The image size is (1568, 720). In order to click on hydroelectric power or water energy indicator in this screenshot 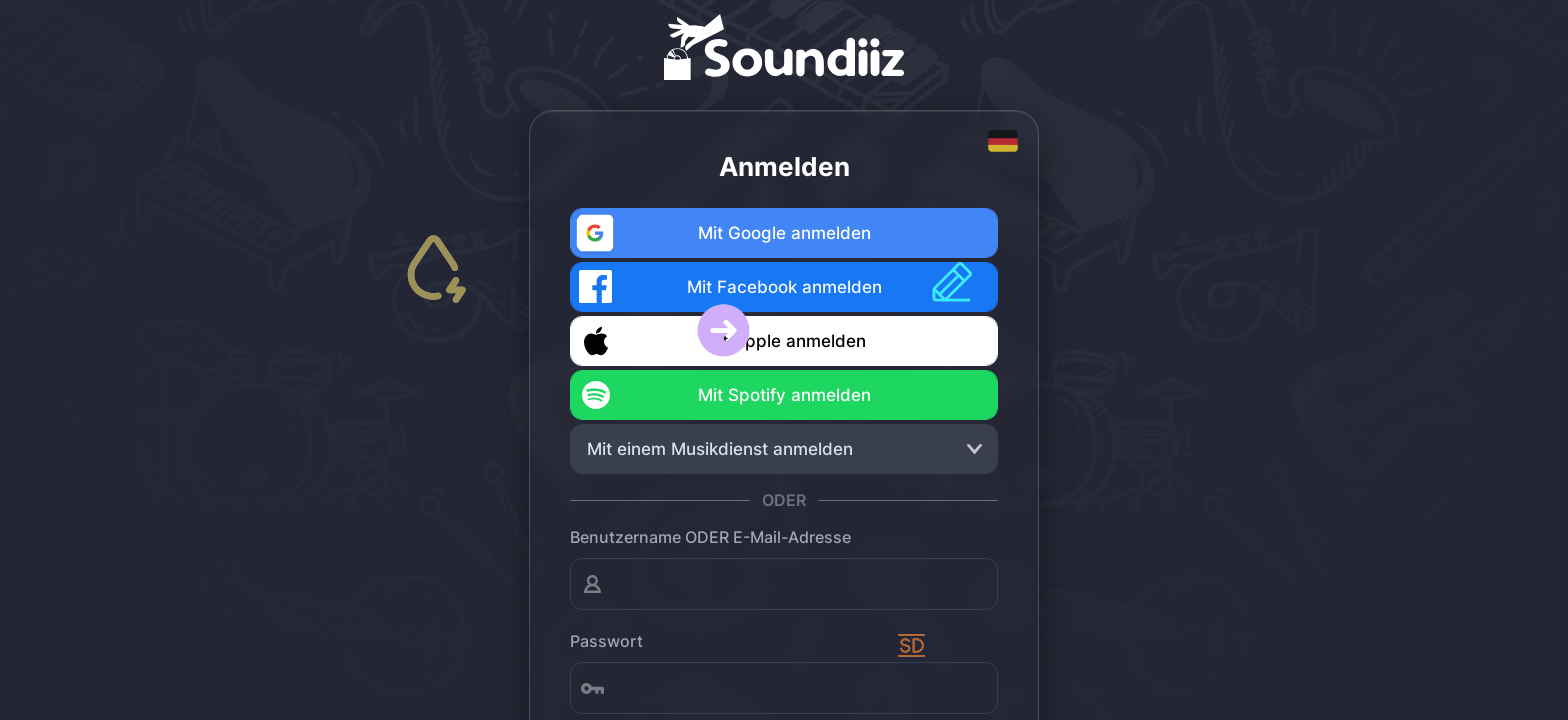, I will do `click(433, 267)`.